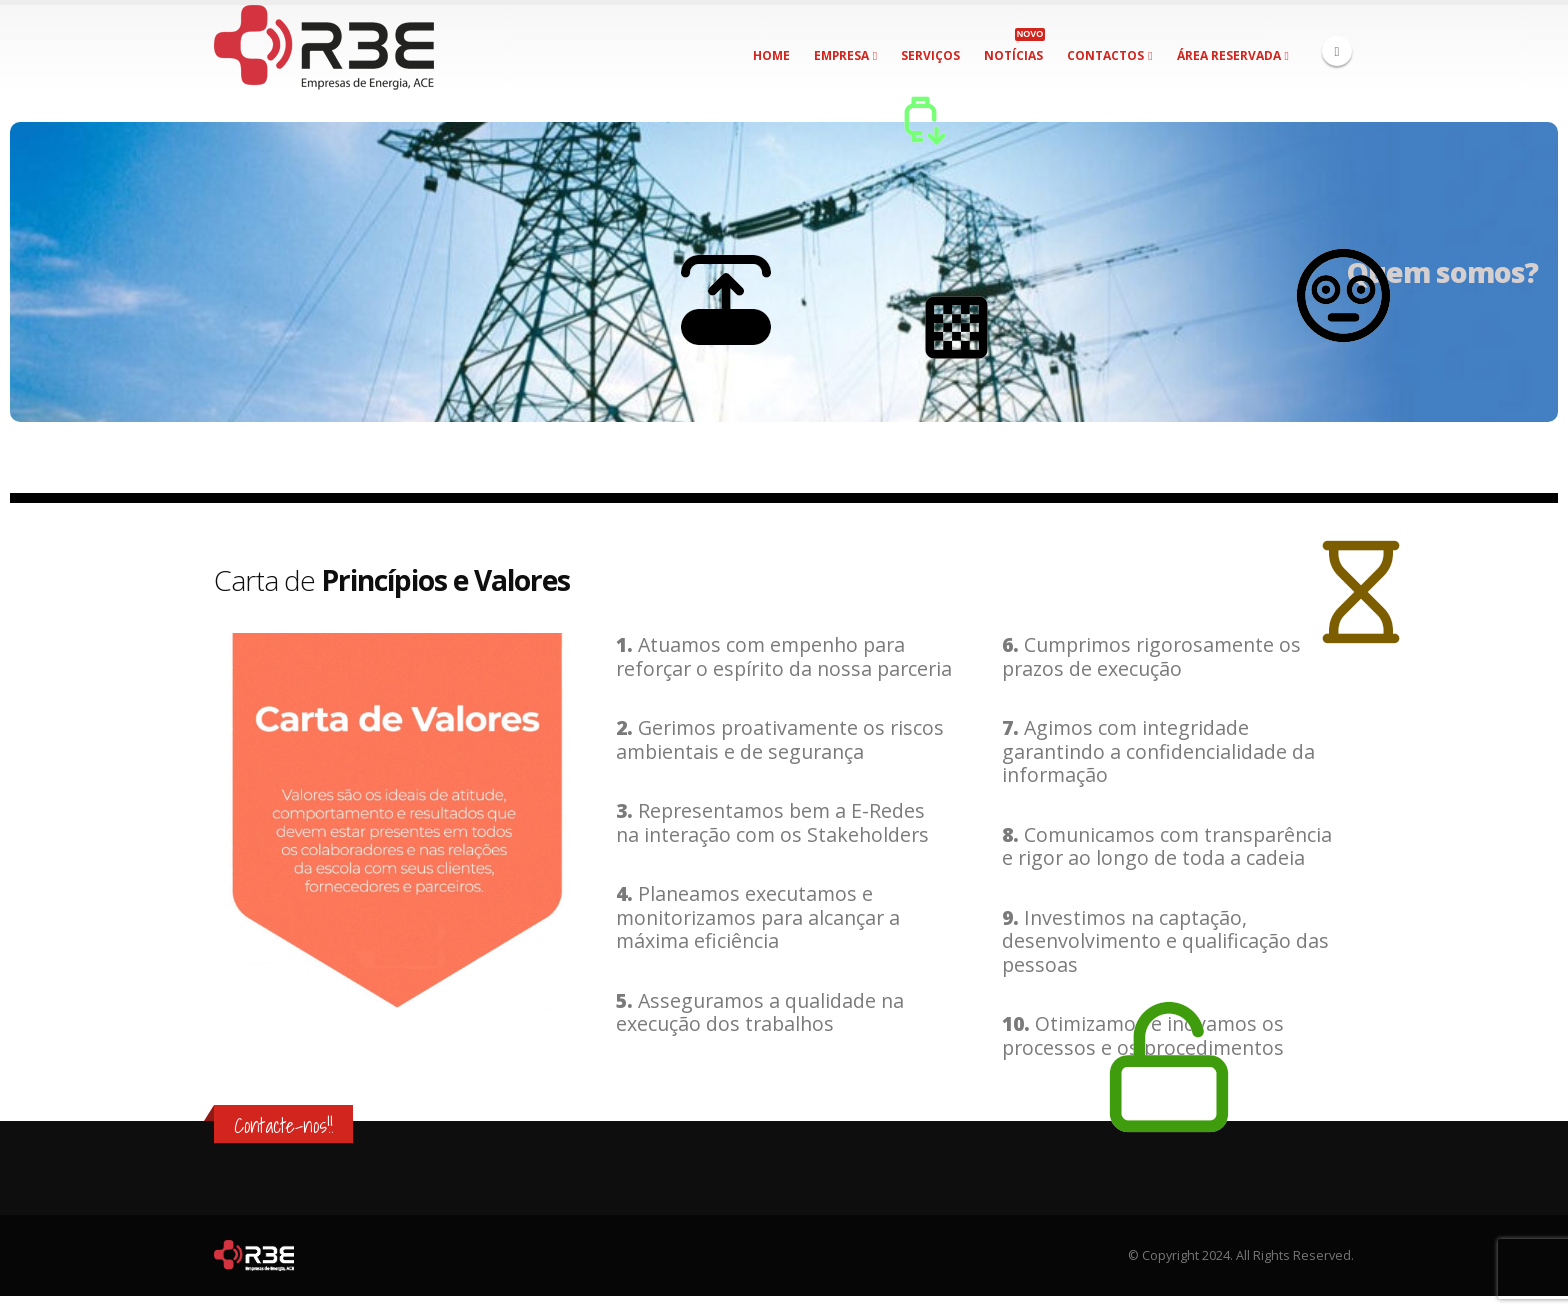 The width and height of the screenshot is (1568, 1313). What do you see at coordinates (726, 300) in the screenshot?
I see `move element to top position` at bounding box center [726, 300].